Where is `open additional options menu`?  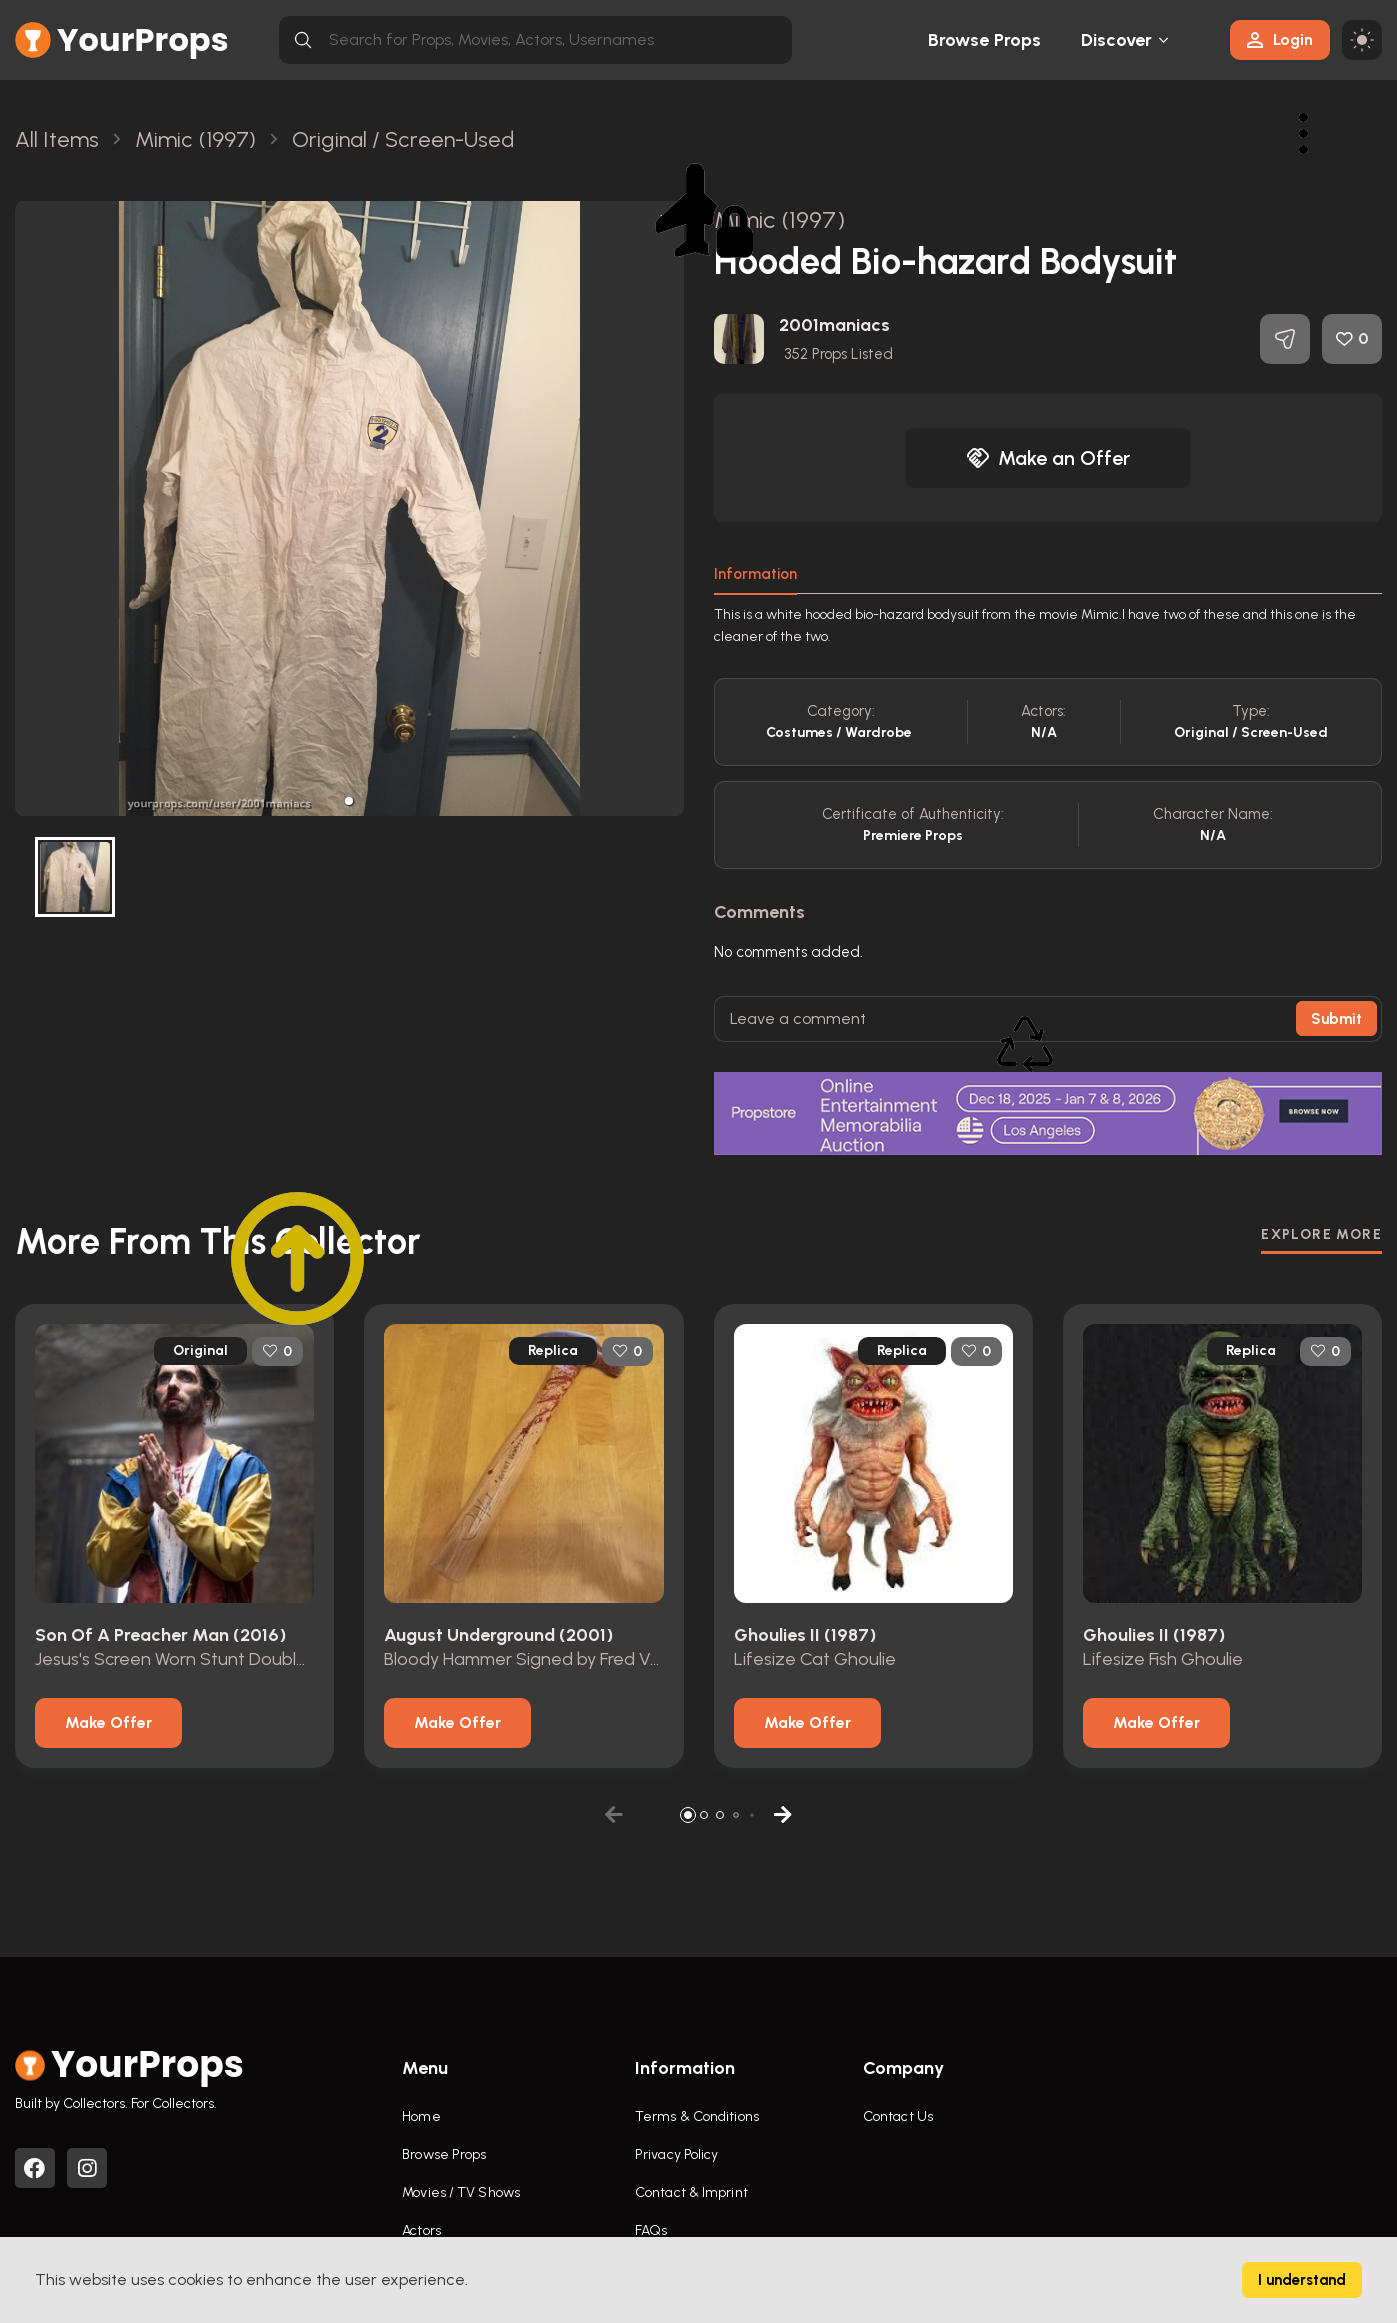 open additional options menu is located at coordinates (1303, 133).